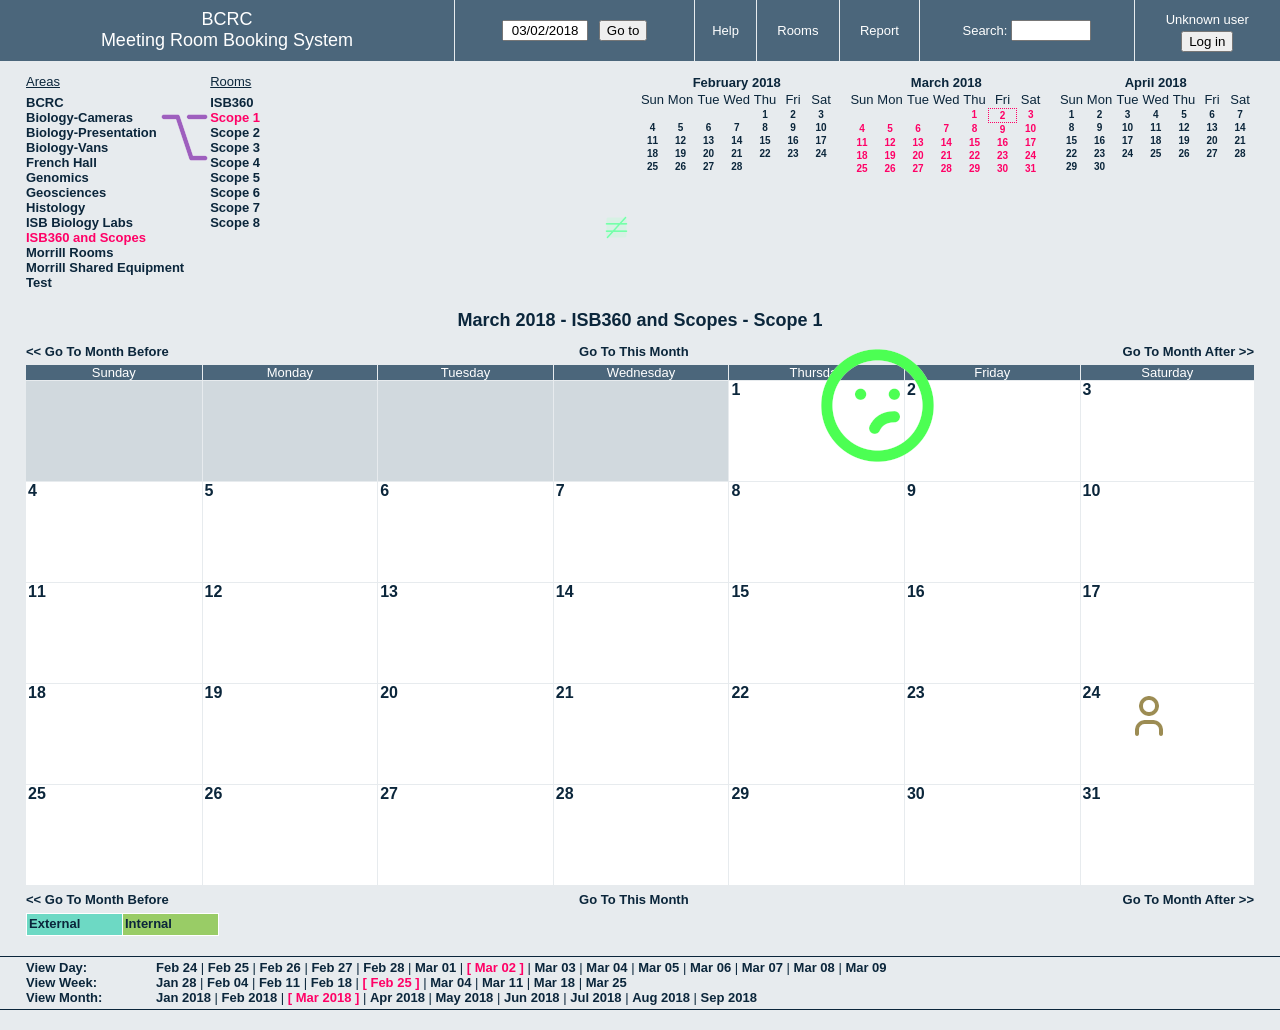 This screenshot has height=1030, width=1280. I want to click on access additional options or settings, so click(184, 137).